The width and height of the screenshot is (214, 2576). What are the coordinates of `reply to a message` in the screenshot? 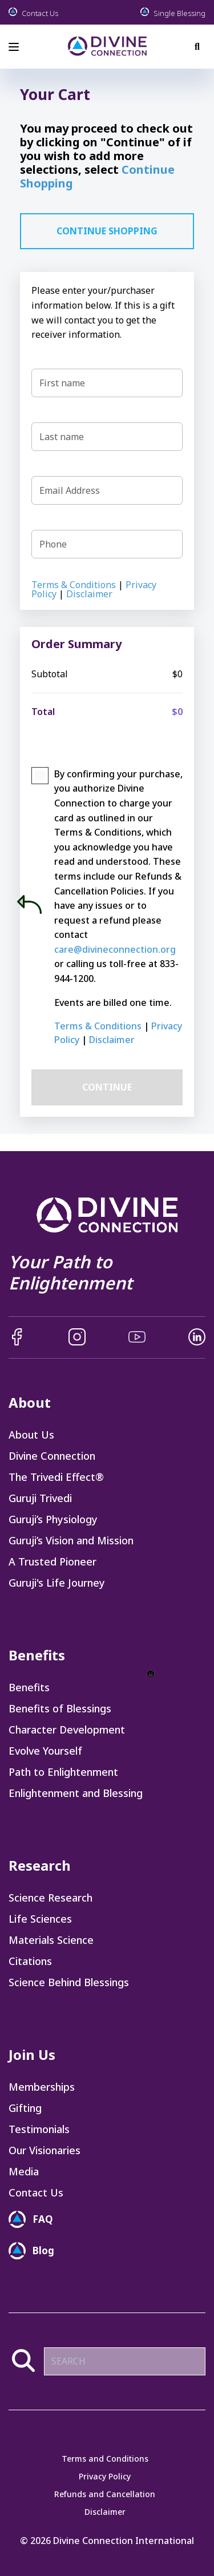 It's located at (29, 904).